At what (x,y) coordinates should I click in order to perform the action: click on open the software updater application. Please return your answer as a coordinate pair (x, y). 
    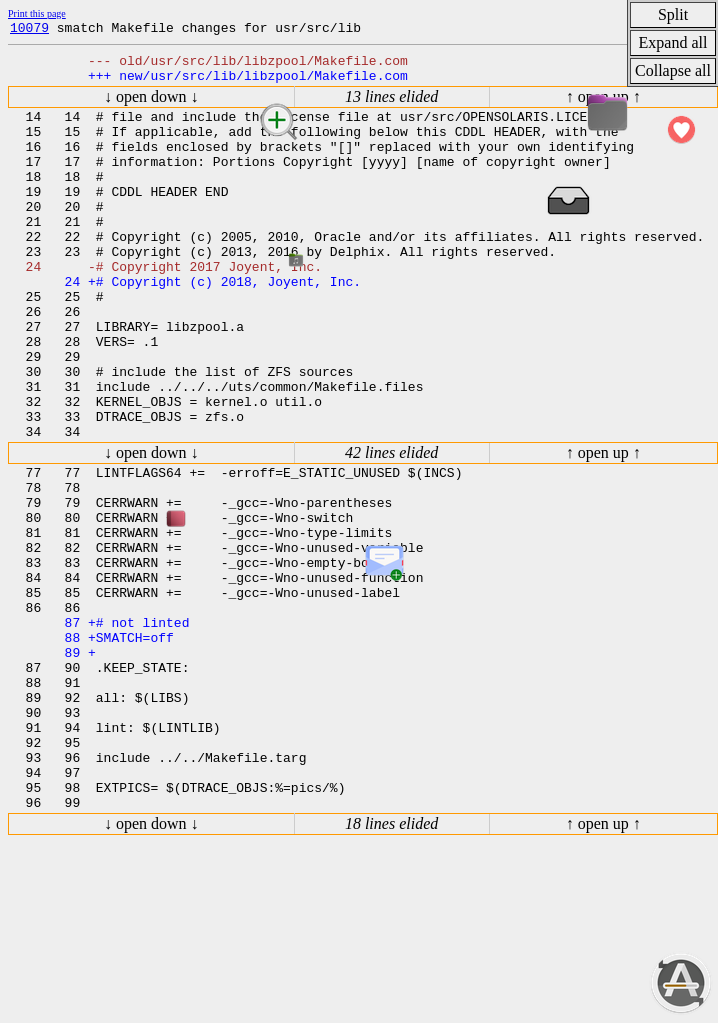
    Looking at the image, I should click on (681, 983).